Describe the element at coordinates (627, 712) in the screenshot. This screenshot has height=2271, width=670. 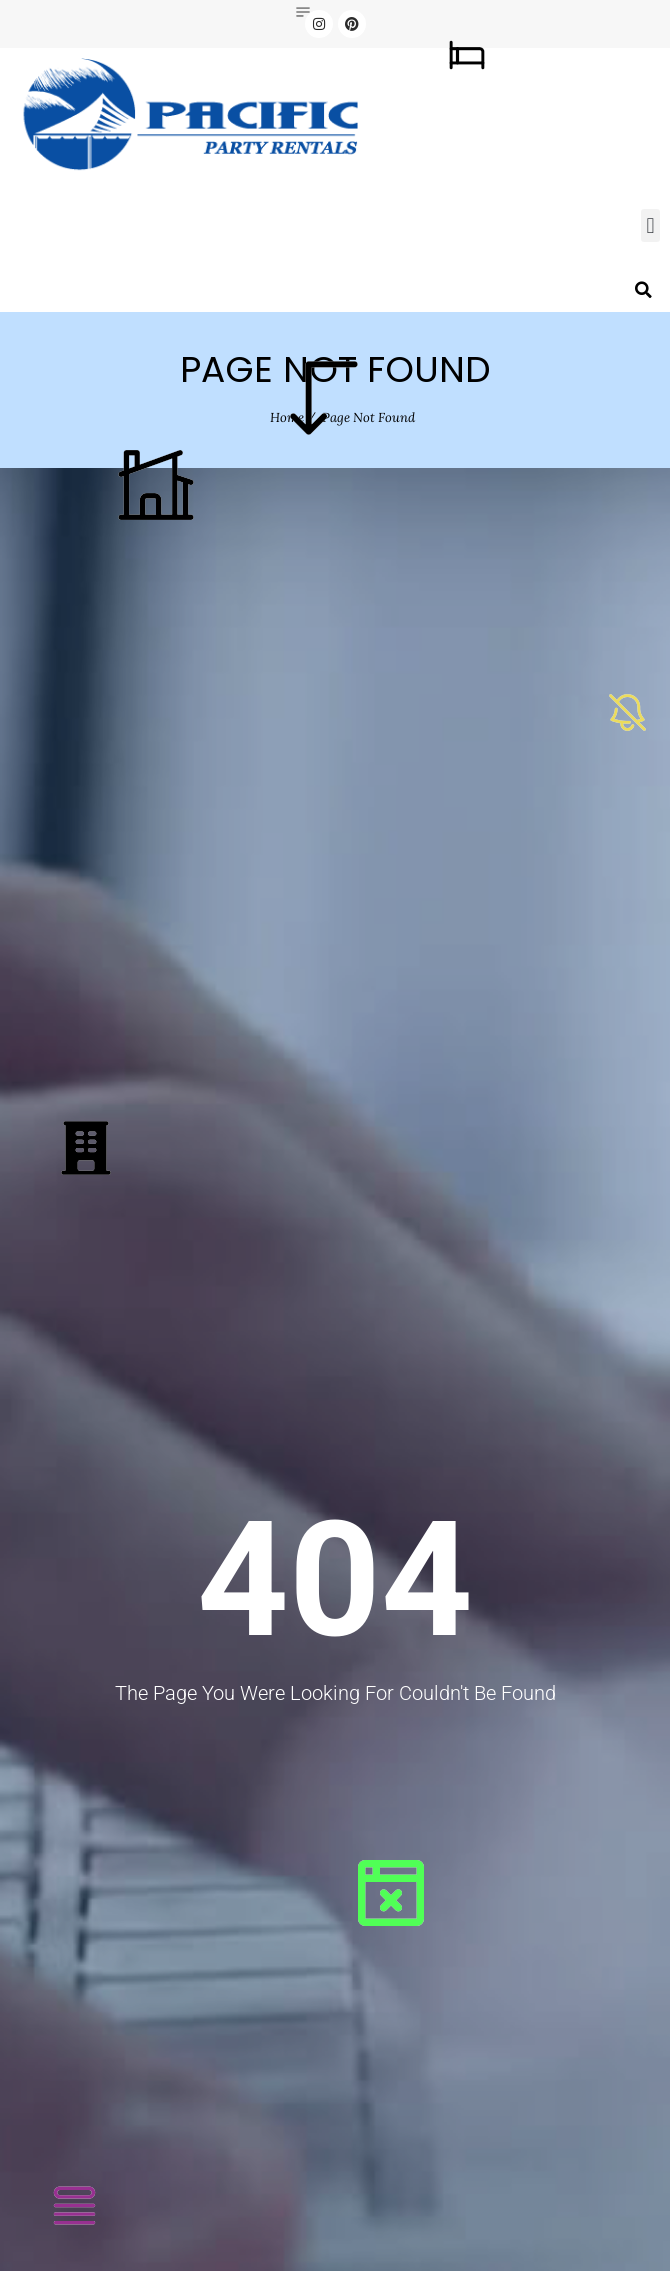
I see `mute notifications` at that location.